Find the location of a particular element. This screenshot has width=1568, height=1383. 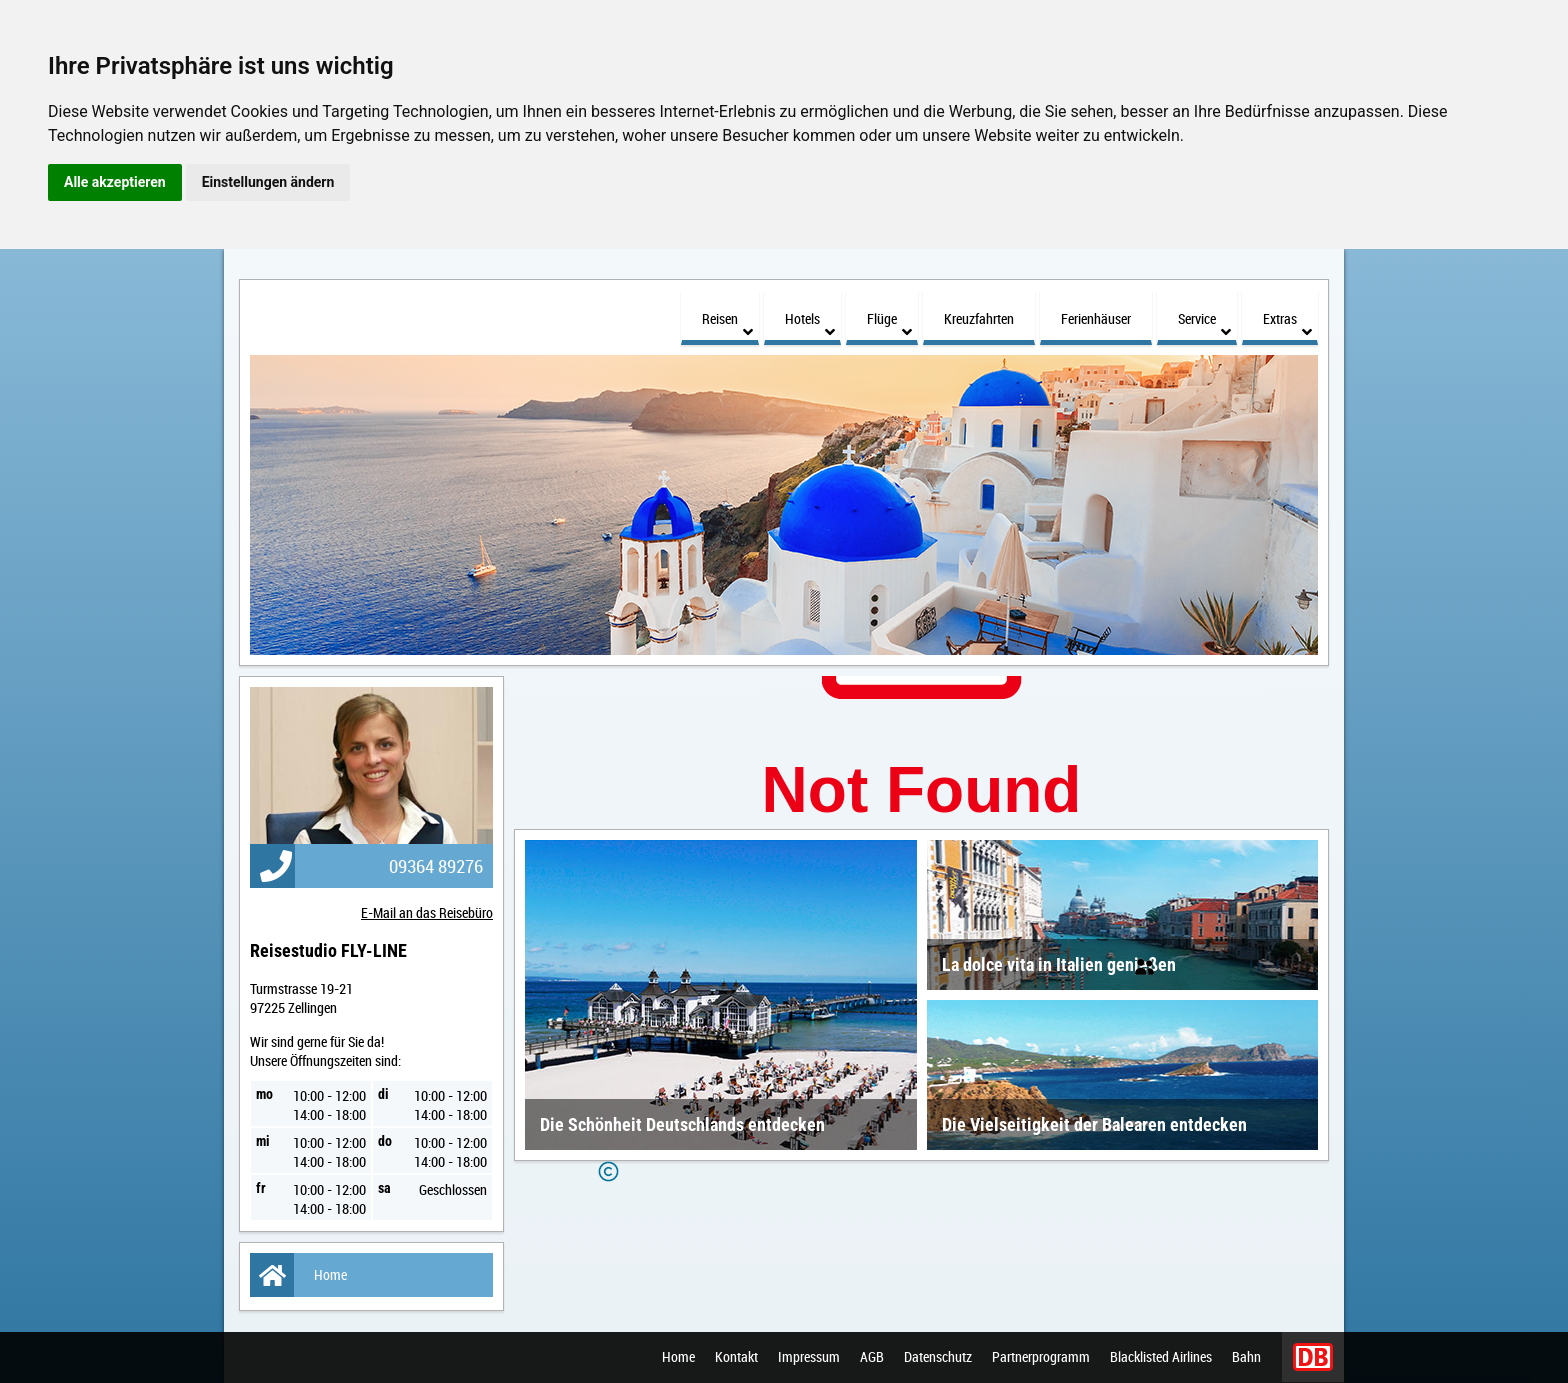

indicates copyrighted content is located at coordinates (608, 1171).